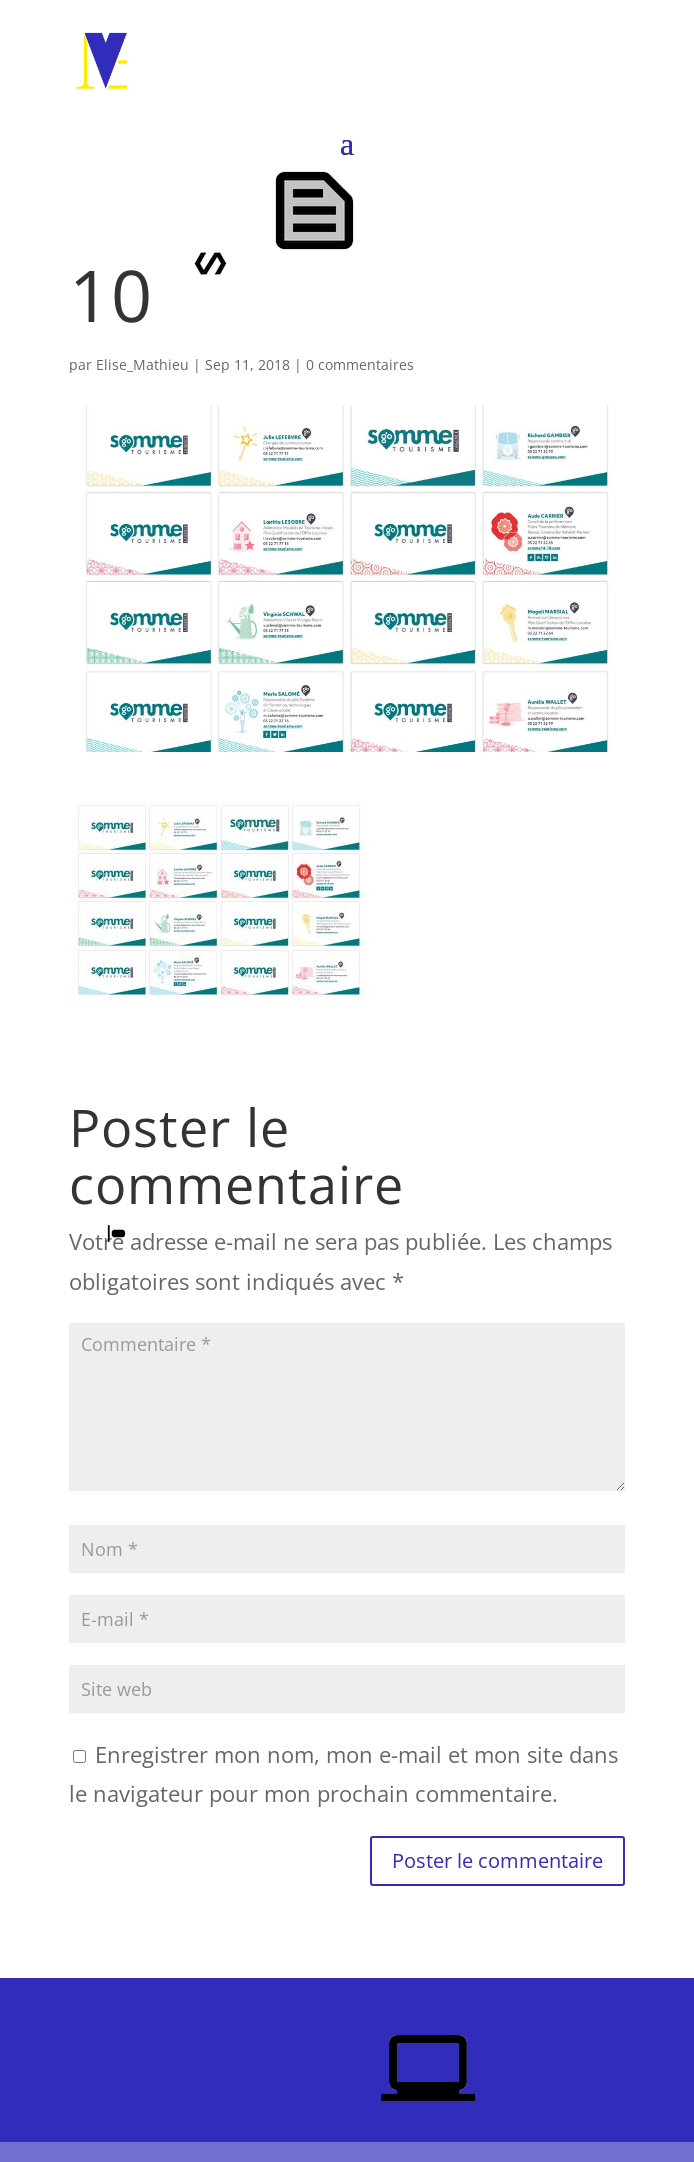 This screenshot has width=694, height=2162. What do you see at coordinates (314, 210) in the screenshot?
I see `view text document or snippet` at bounding box center [314, 210].